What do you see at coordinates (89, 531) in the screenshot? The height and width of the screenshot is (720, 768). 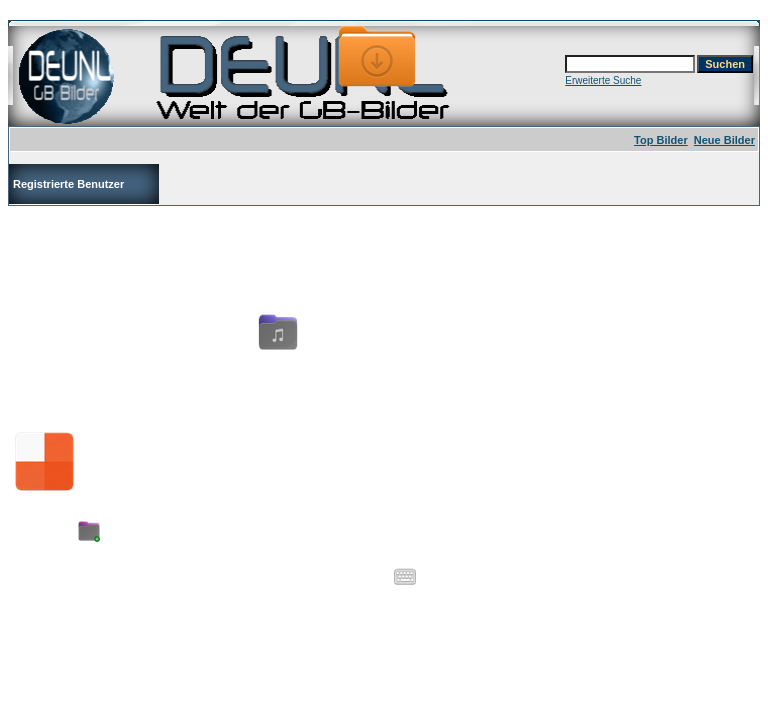 I see `create a new folder` at bounding box center [89, 531].